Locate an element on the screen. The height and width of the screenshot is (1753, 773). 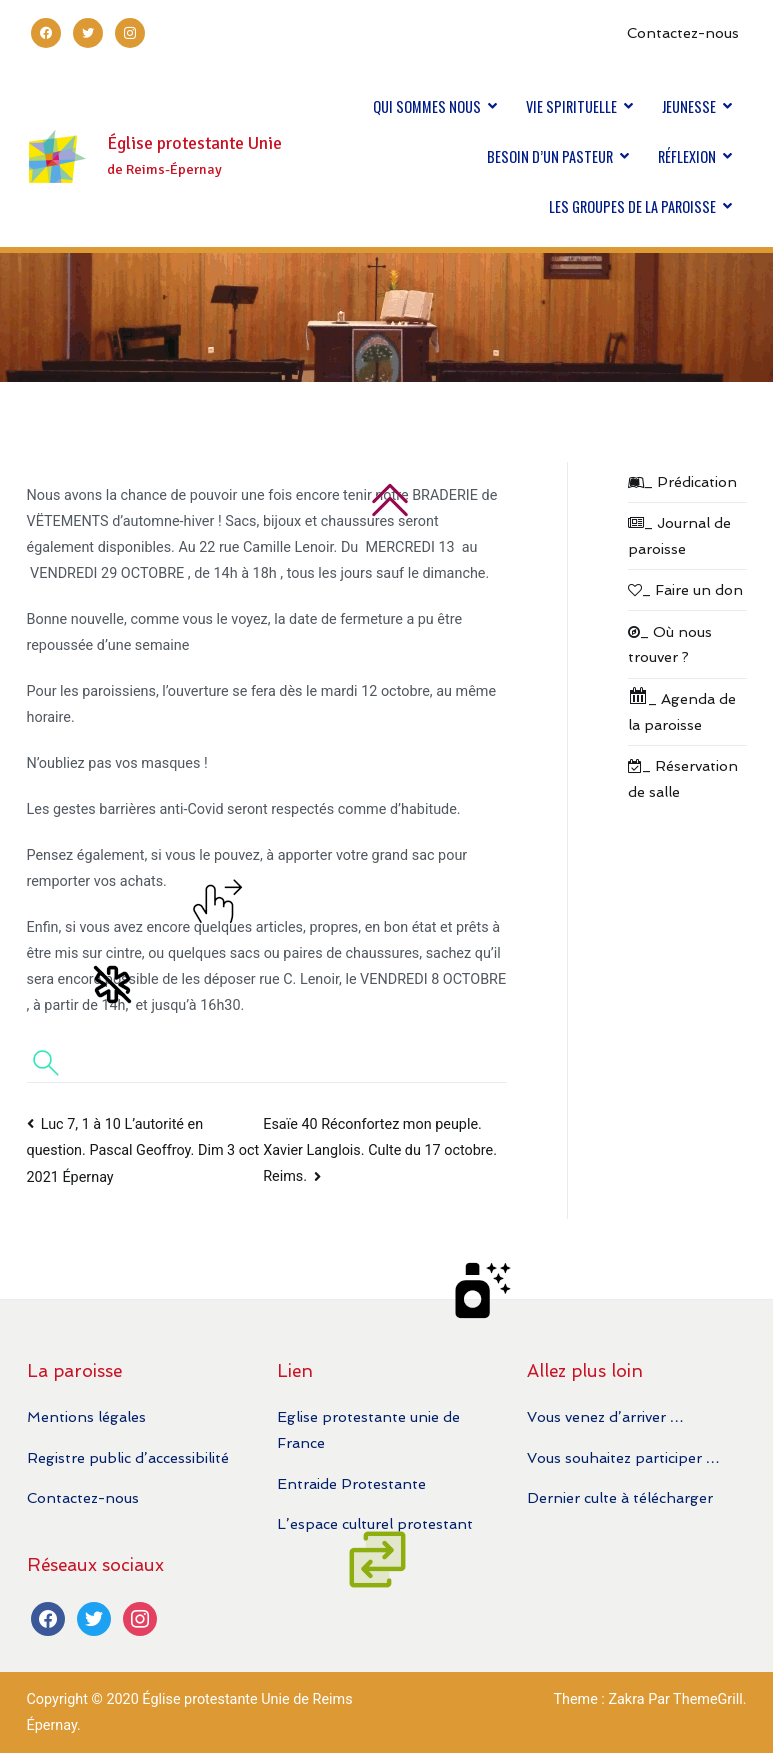
swipe right to continue or proceed is located at coordinates (215, 903).